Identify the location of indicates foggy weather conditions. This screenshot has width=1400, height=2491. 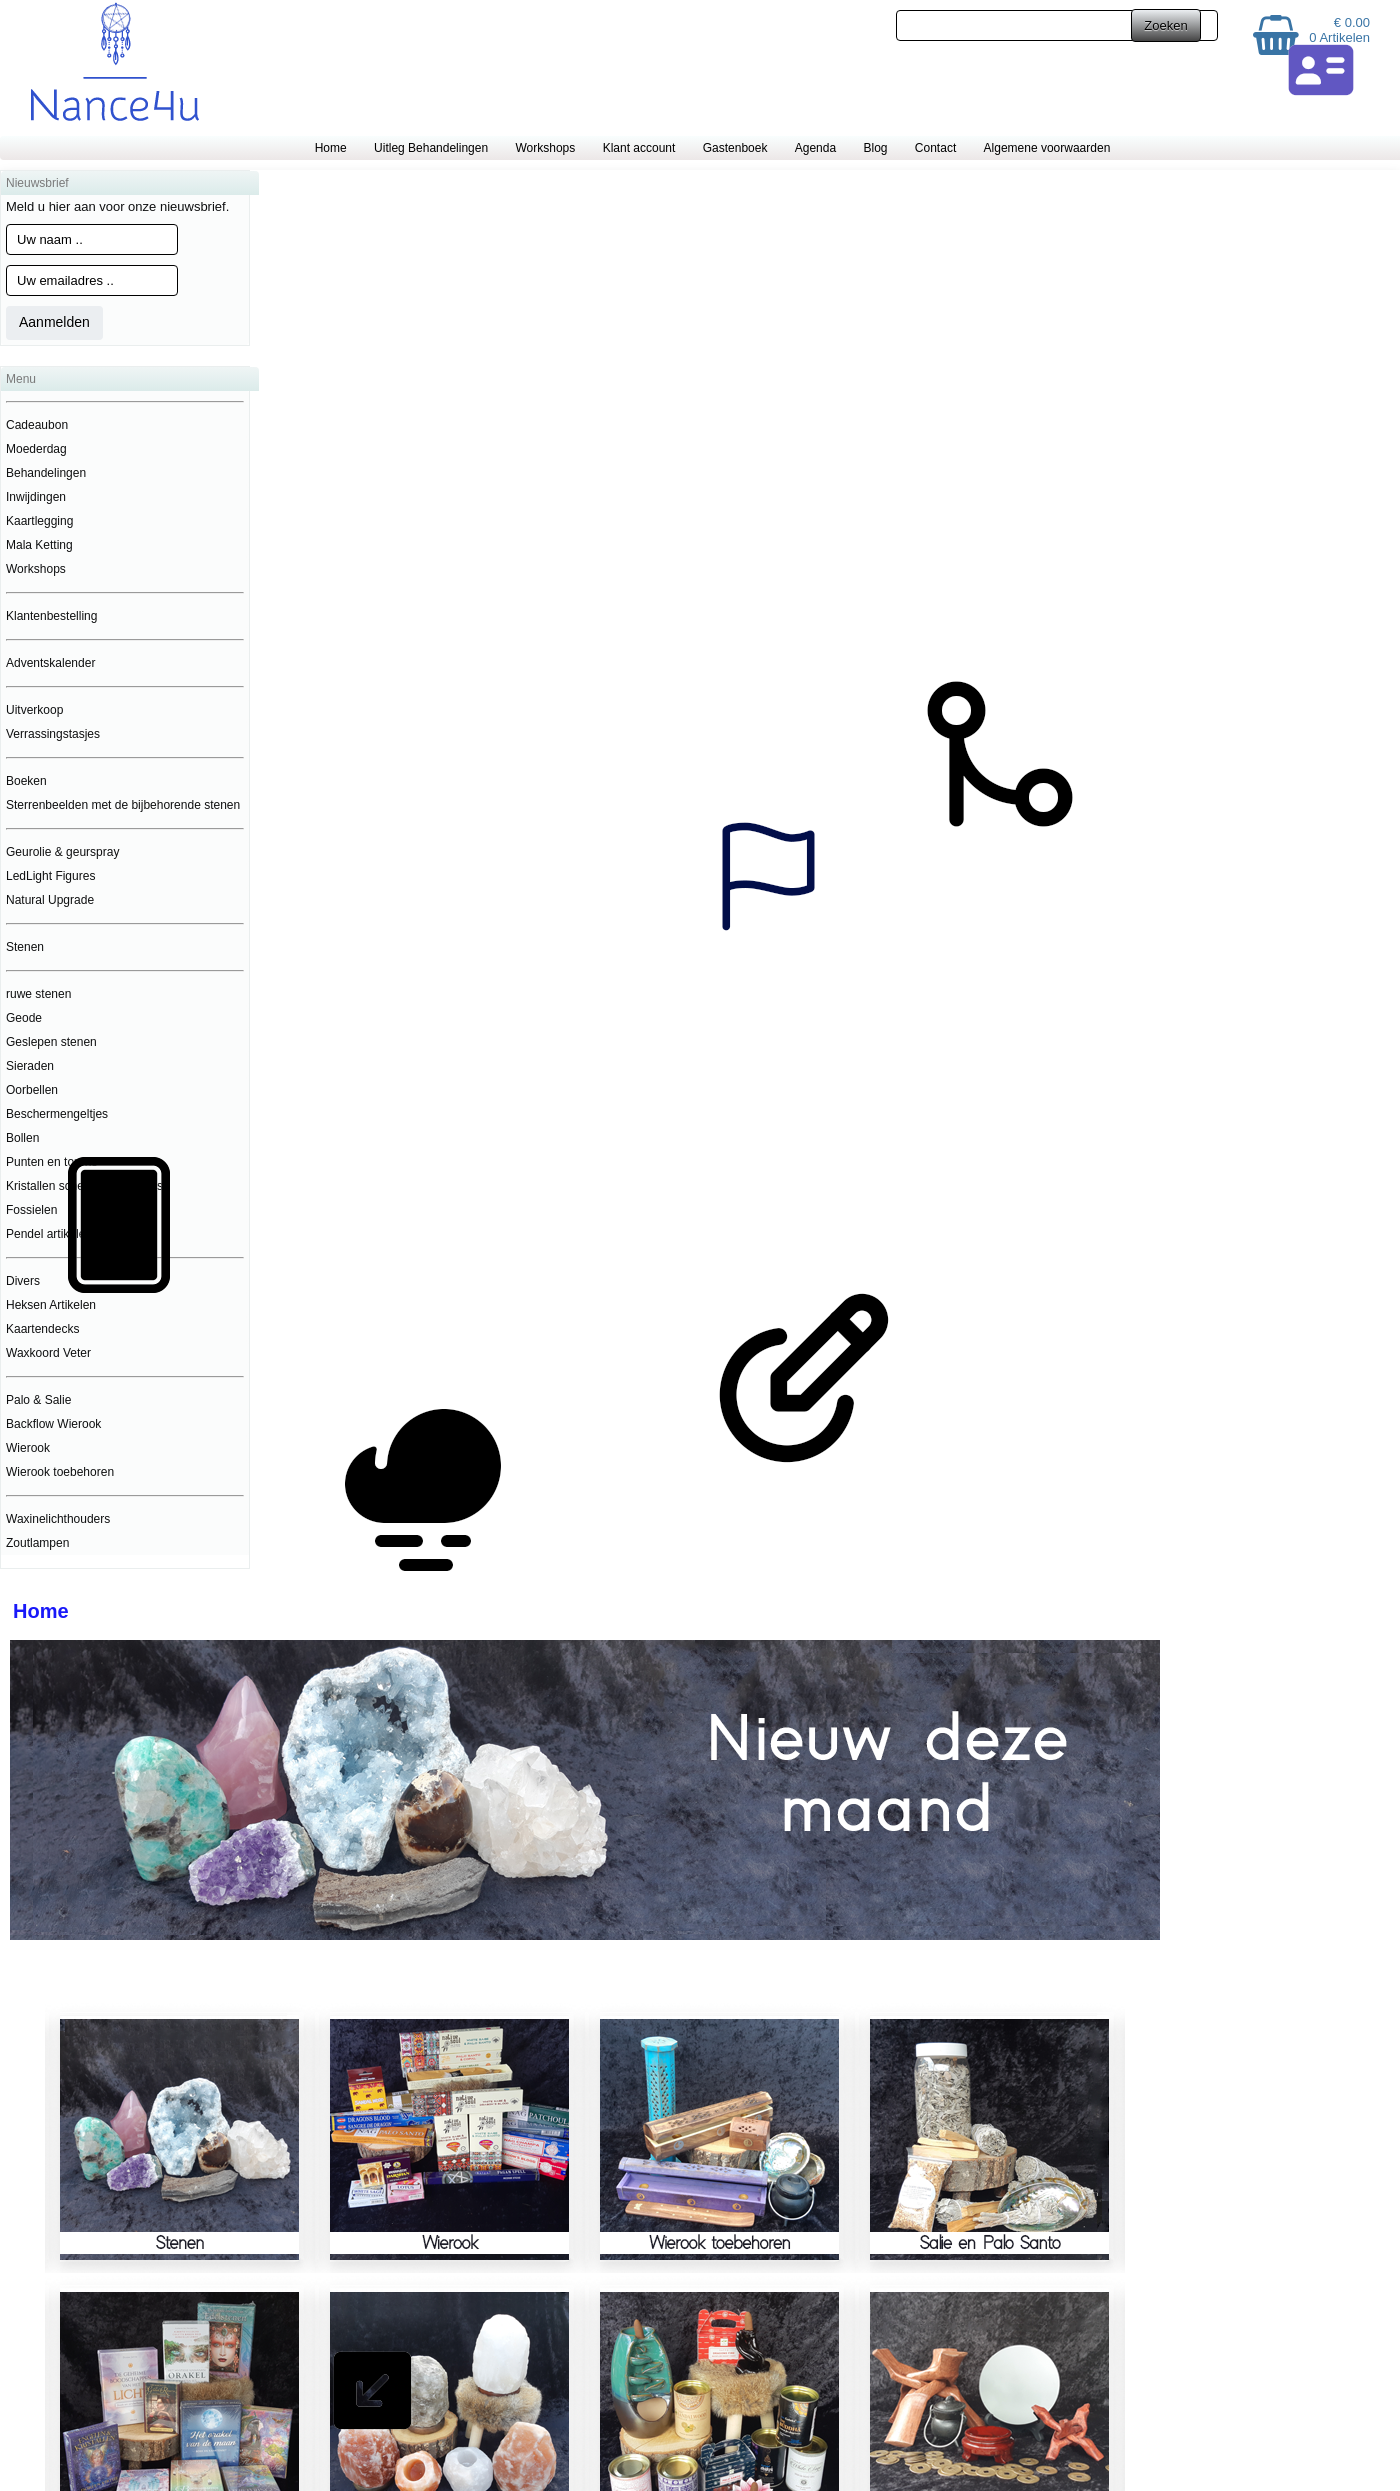
(423, 1487).